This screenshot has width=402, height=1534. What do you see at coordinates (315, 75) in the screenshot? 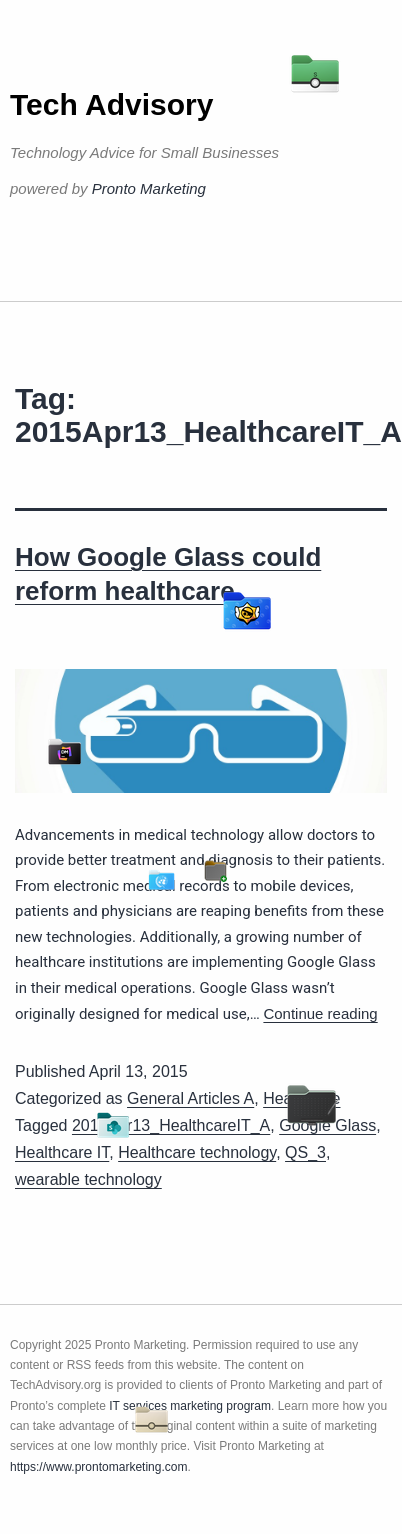
I see `folder containing Pokémon Safari Ball themed content` at bounding box center [315, 75].